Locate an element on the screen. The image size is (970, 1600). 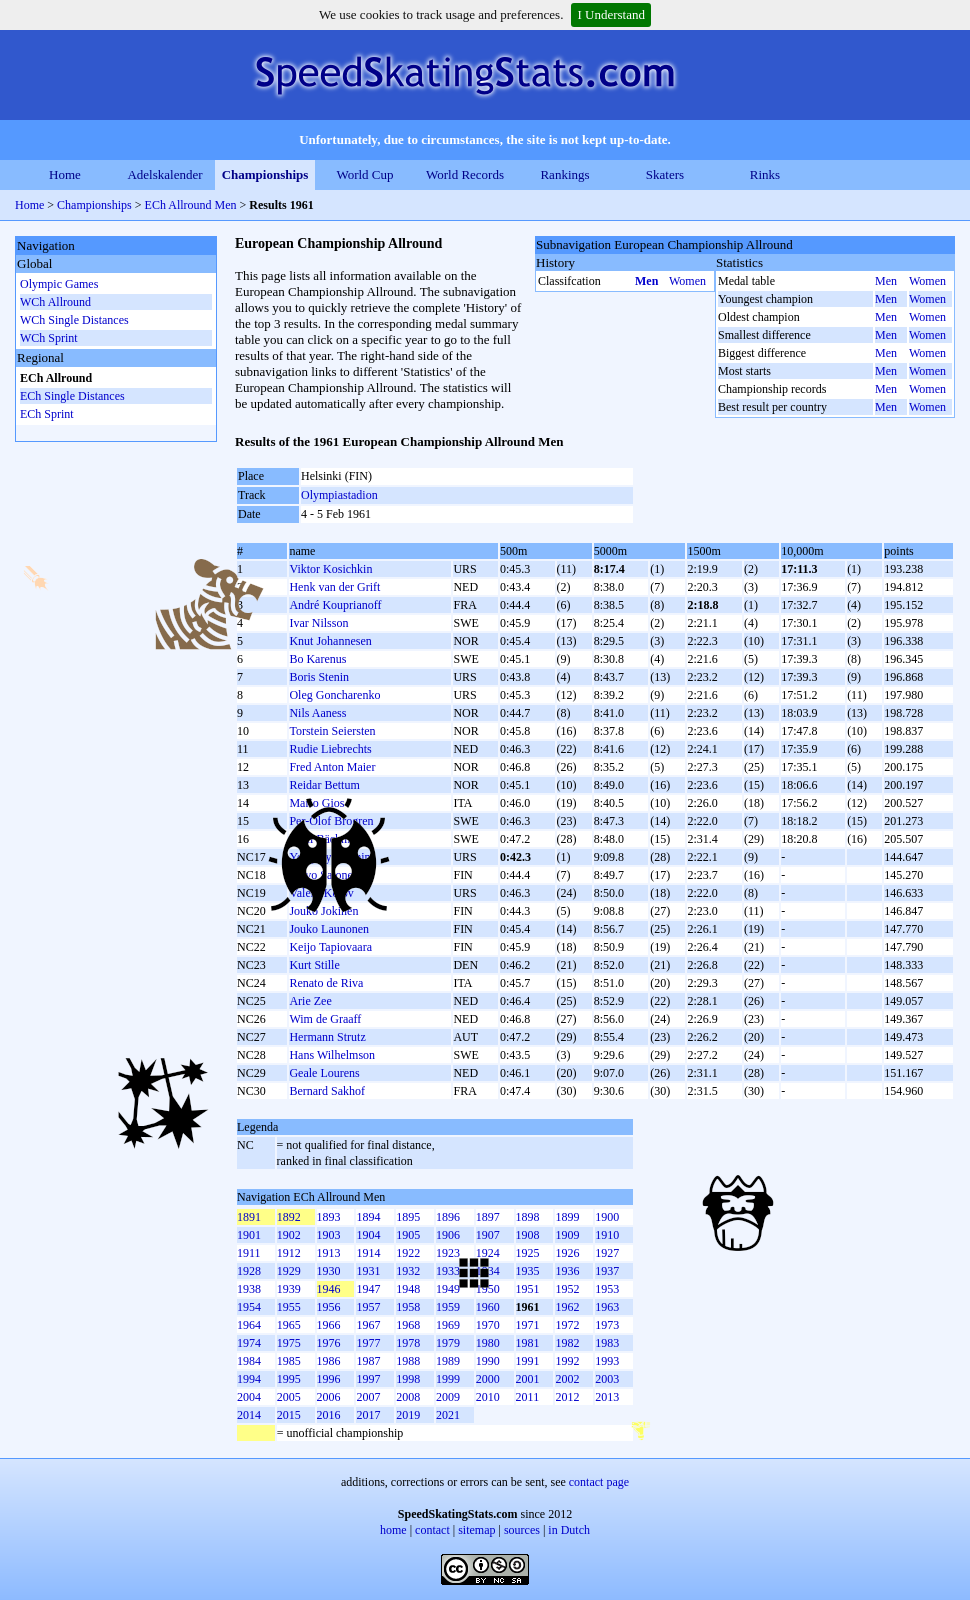
indicates laser or energy weapon effect is located at coordinates (164, 1104).